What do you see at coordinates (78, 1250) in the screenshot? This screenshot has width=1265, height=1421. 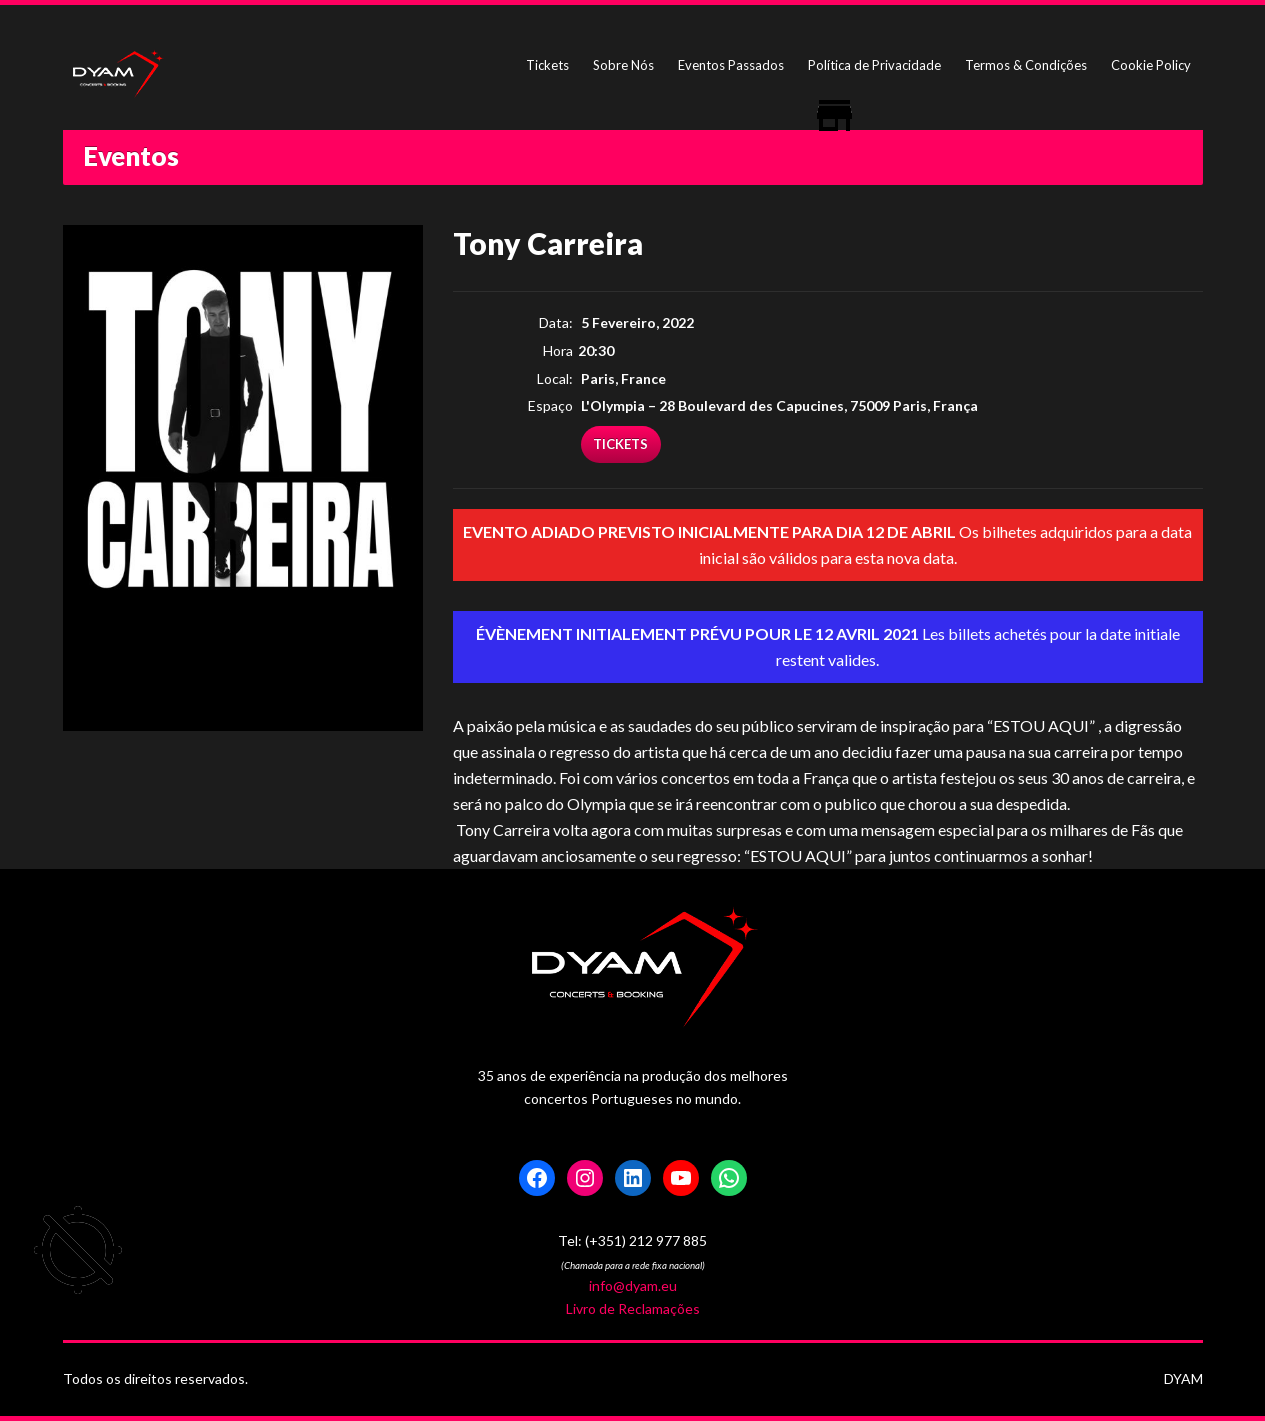 I see `GPS or location services are disabled` at bounding box center [78, 1250].